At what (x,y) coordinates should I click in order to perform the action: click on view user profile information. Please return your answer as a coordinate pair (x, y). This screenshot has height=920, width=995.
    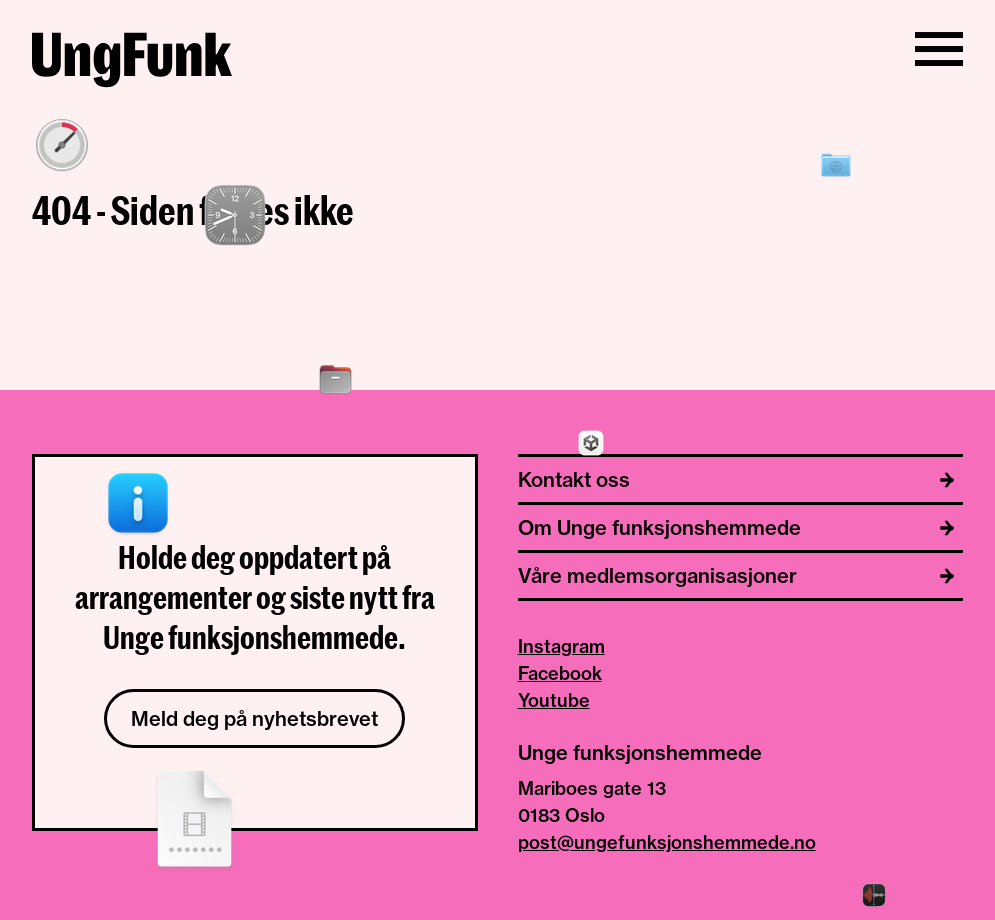
    Looking at the image, I should click on (138, 503).